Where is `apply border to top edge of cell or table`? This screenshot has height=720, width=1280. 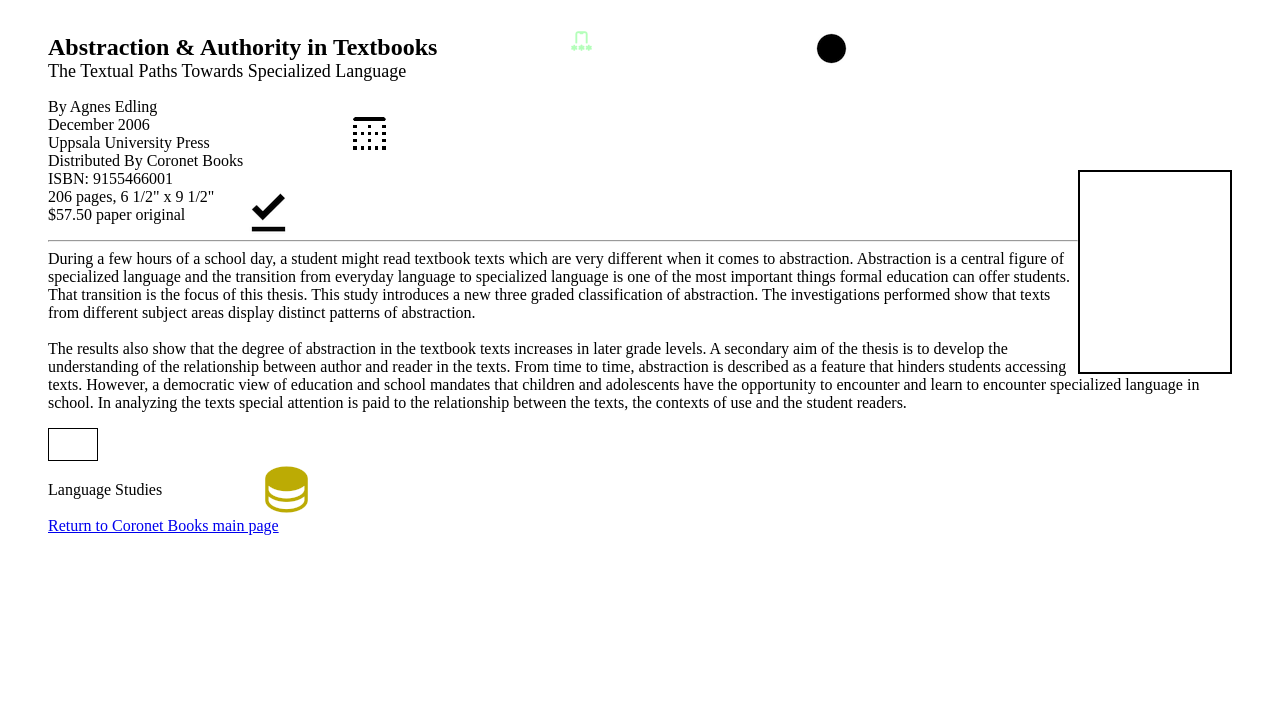
apply border to top edge of cell or table is located at coordinates (369, 133).